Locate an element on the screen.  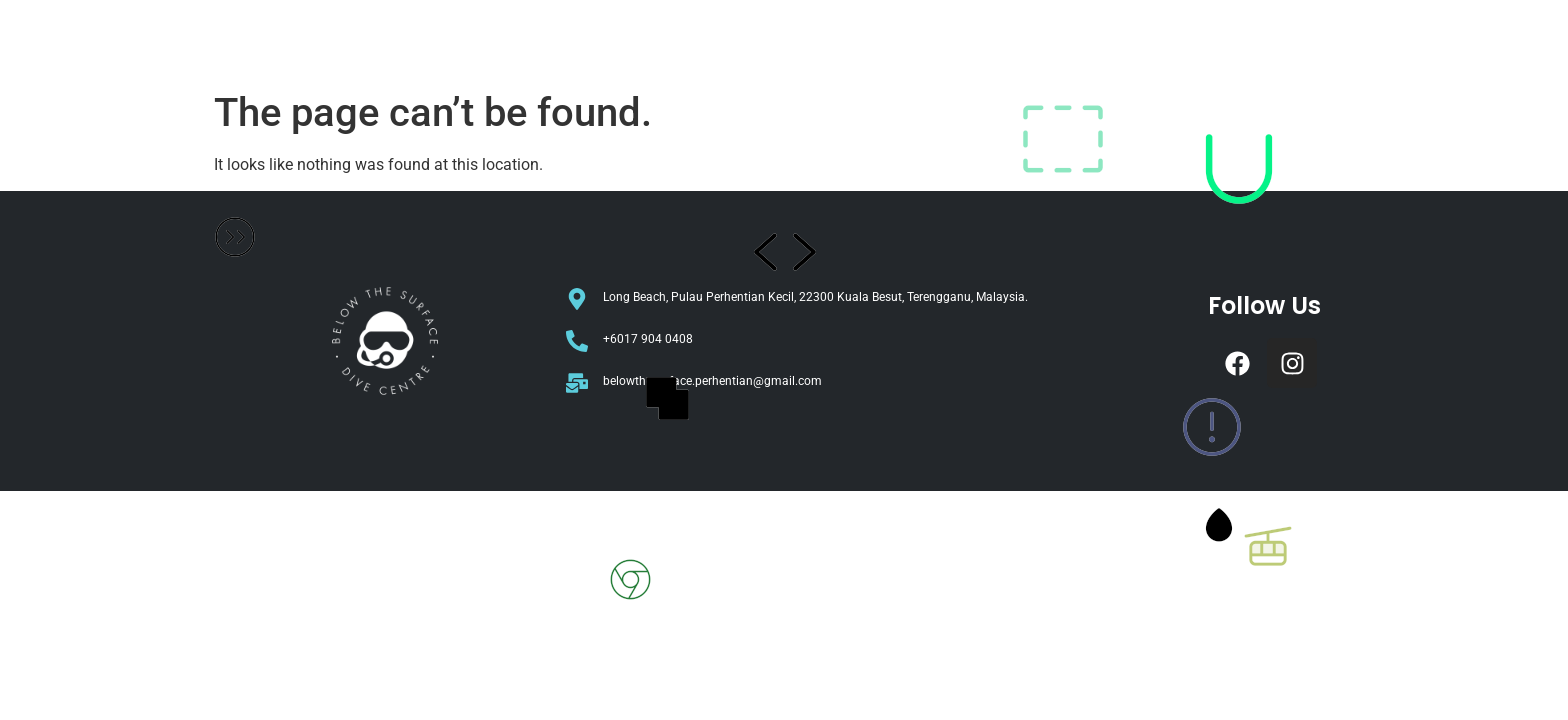
indicates a warning or caution state is located at coordinates (1212, 427).